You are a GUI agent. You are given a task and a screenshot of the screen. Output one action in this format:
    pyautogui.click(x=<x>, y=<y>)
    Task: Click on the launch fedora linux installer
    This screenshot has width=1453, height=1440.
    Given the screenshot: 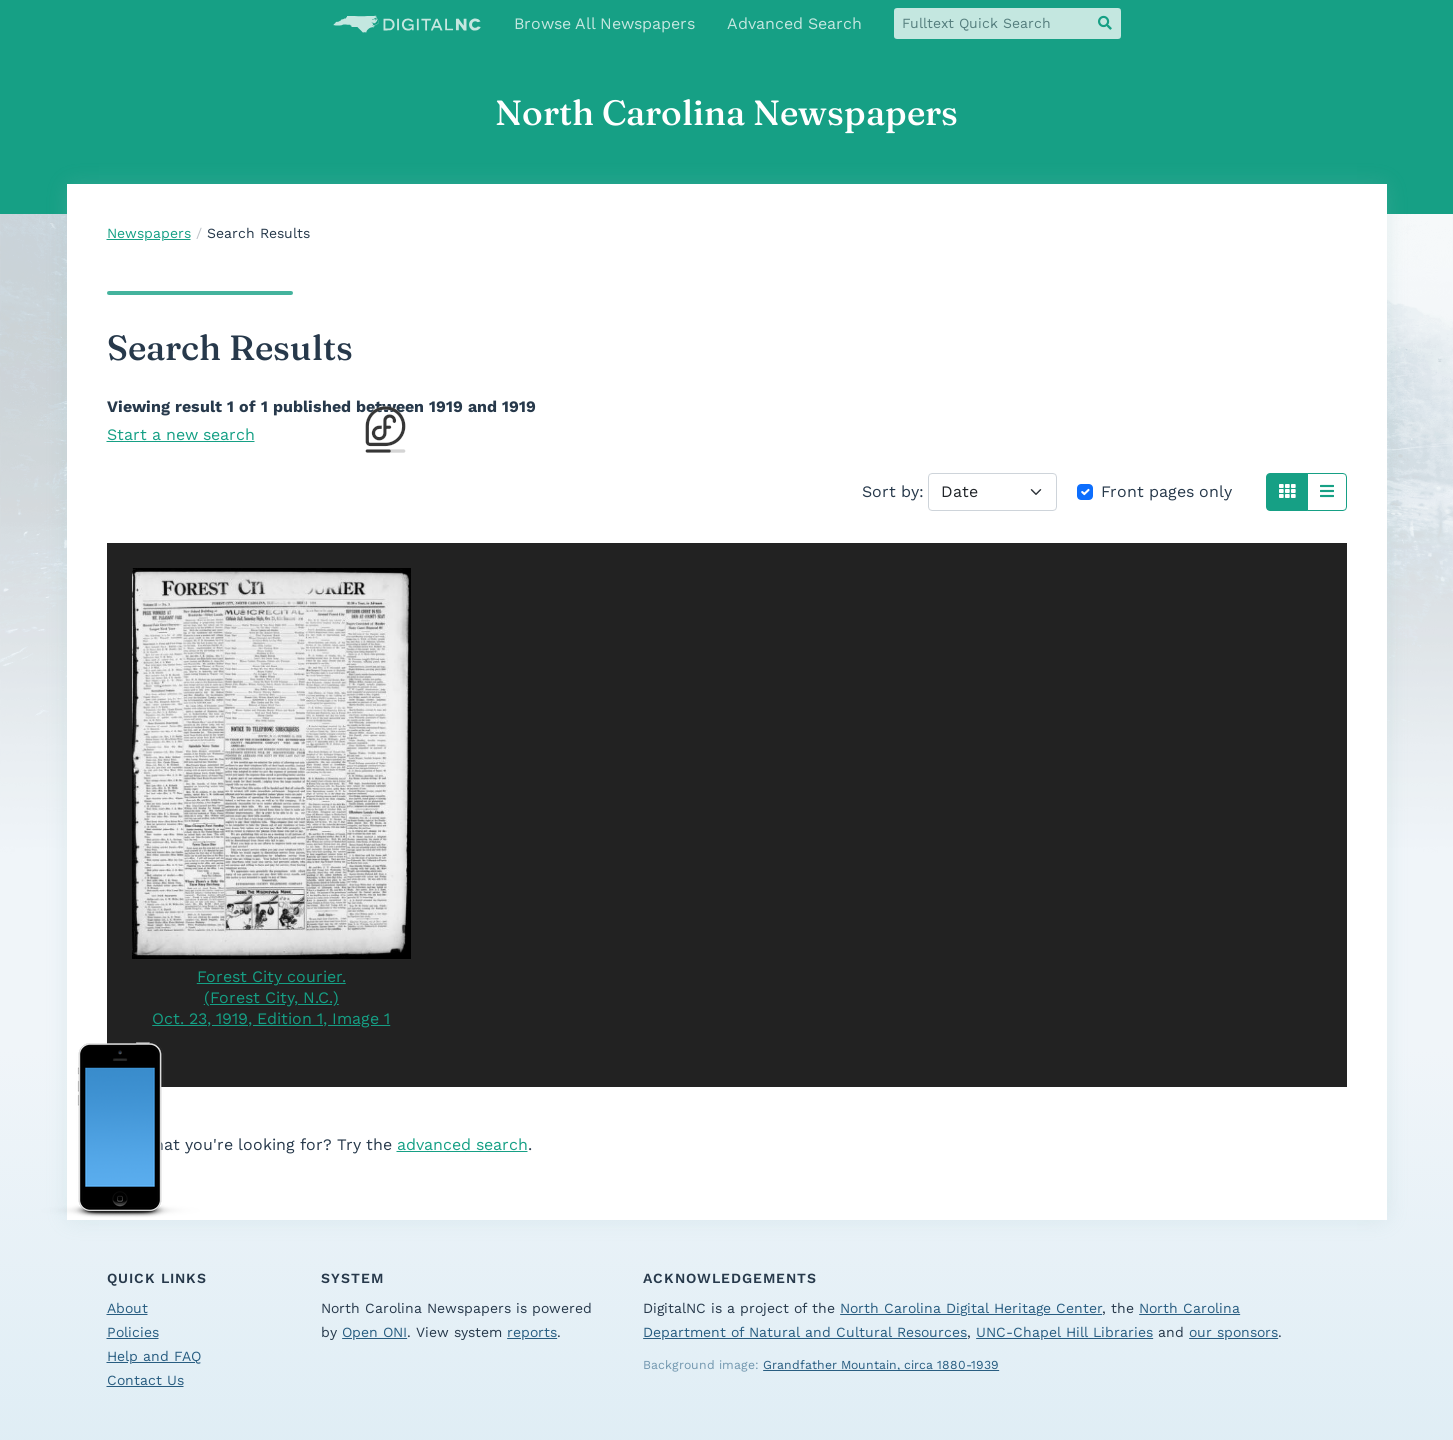 What is the action you would take?
    pyautogui.click(x=385, y=429)
    